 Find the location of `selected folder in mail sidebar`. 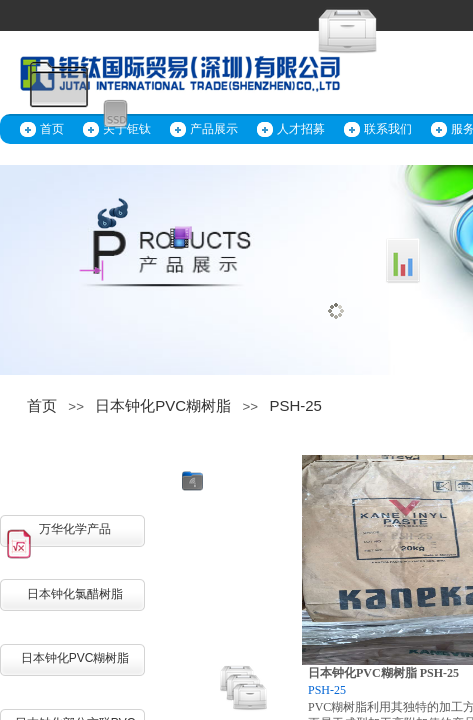

selected folder in mail sidebar is located at coordinates (59, 84).